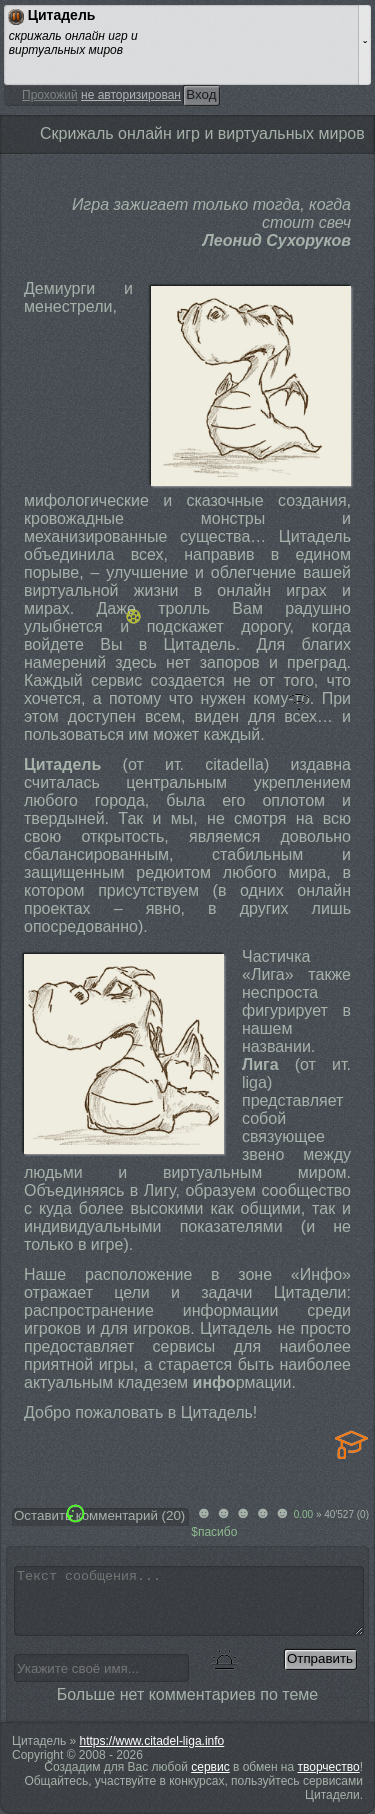 The height and width of the screenshot is (1814, 375). What do you see at coordinates (224, 1660) in the screenshot?
I see `toggle sunrise/sunset display mode` at bounding box center [224, 1660].